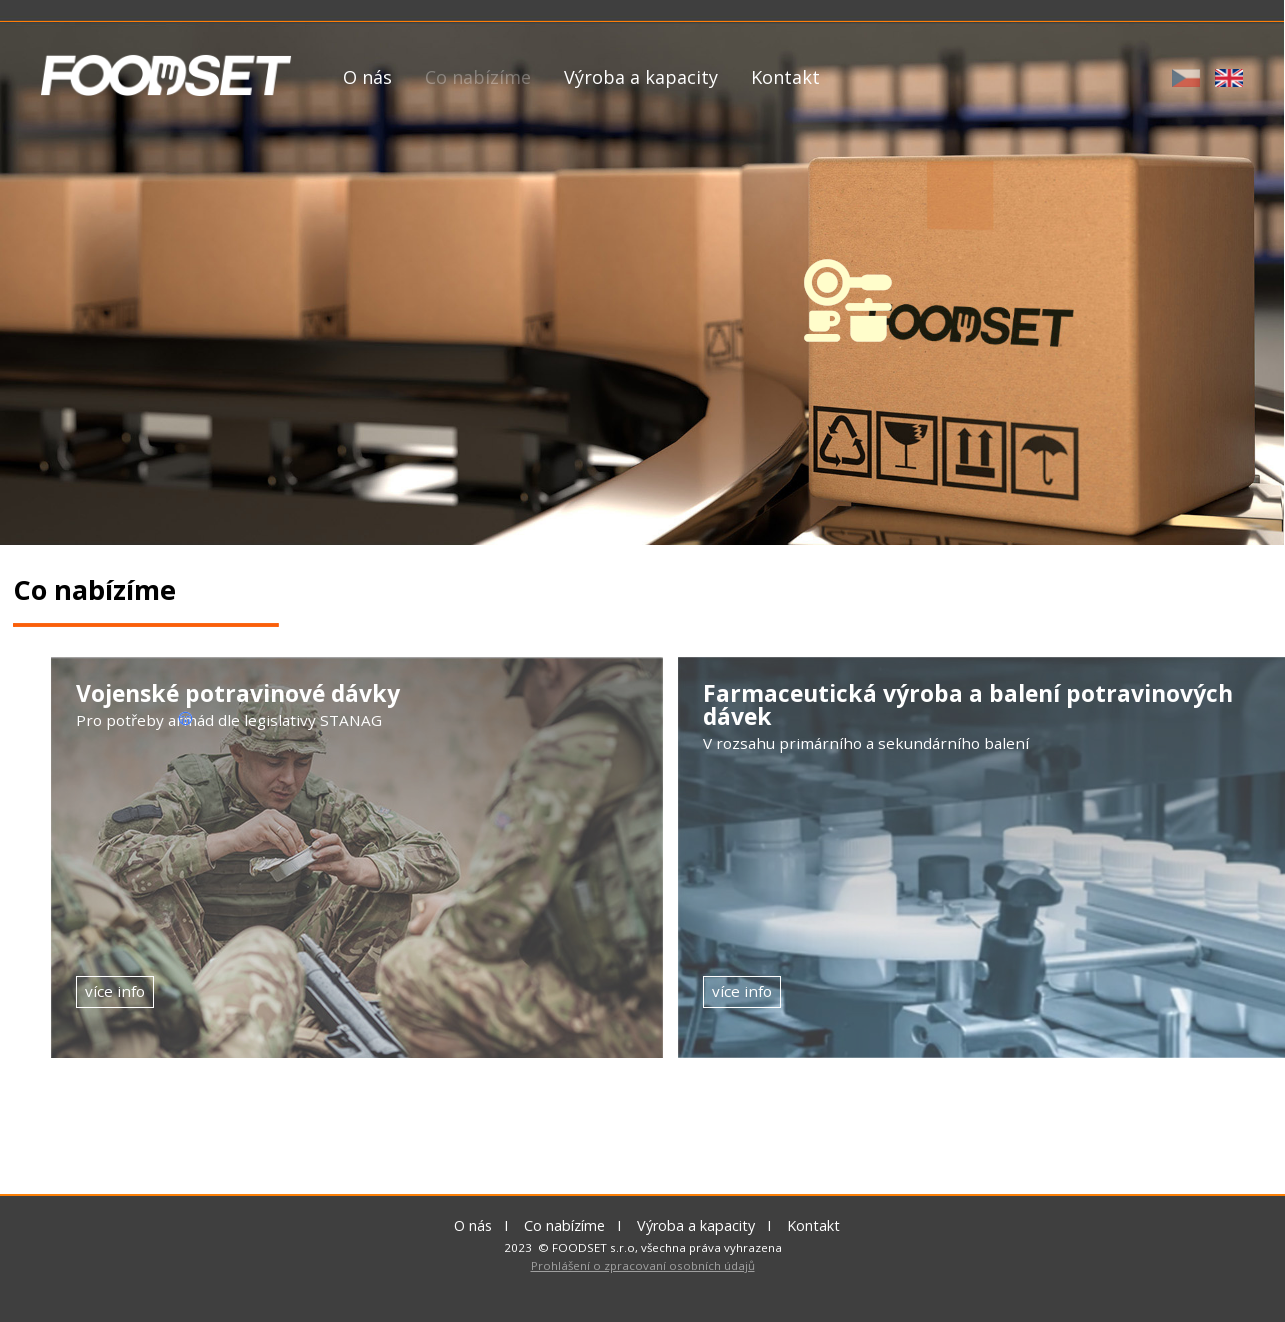  I want to click on browse kitchen and cooking tools, so click(850, 300).